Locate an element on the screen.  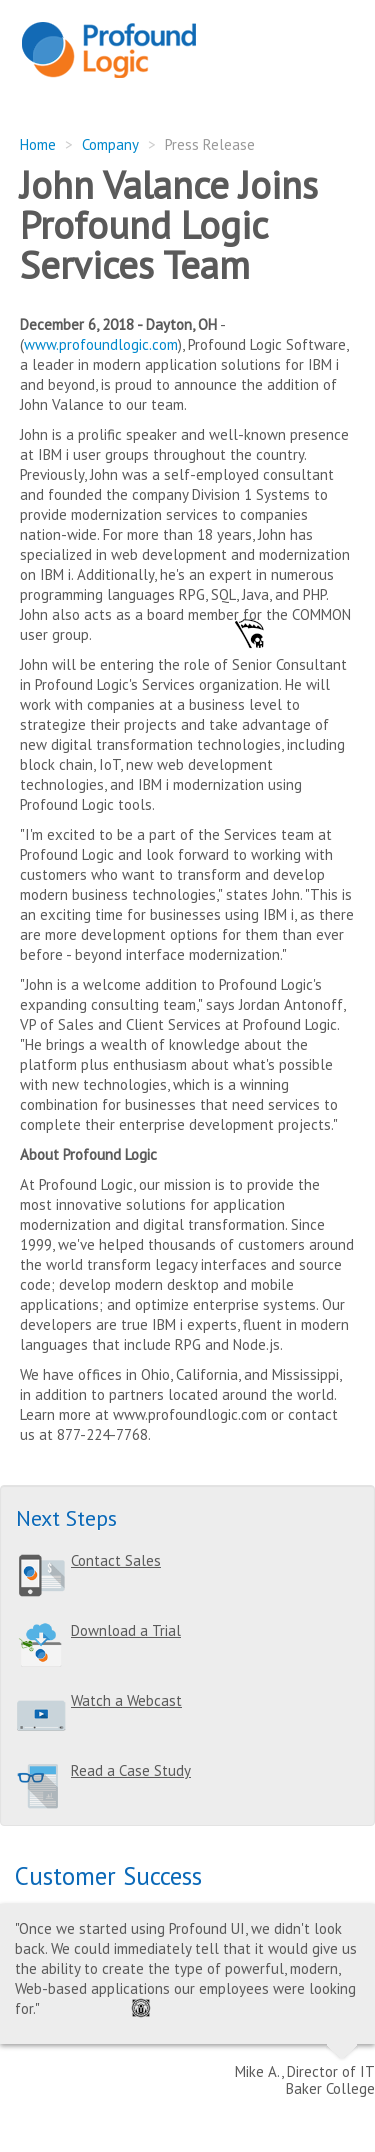
access gardening or landscaping tools is located at coordinates (26, 1645).